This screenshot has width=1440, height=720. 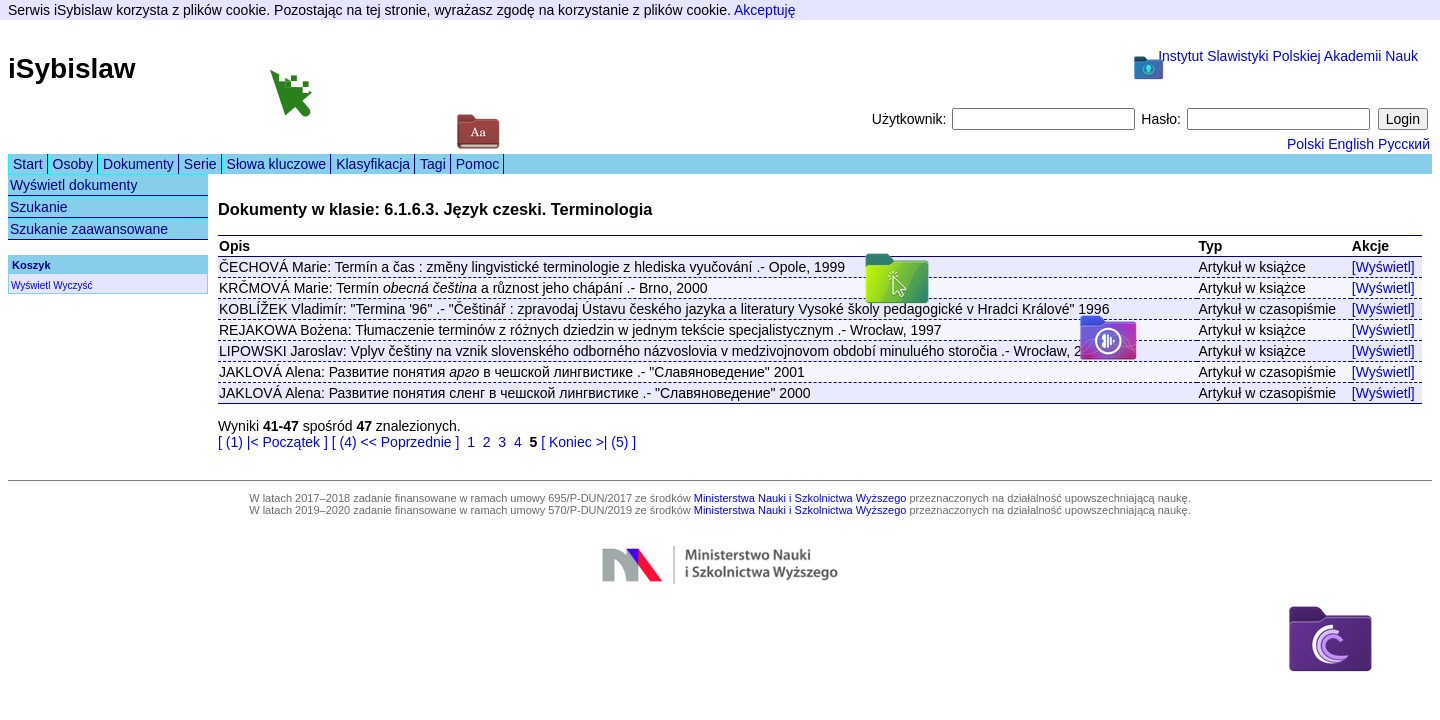 I want to click on open folder containing Anghami music files, so click(x=1108, y=339).